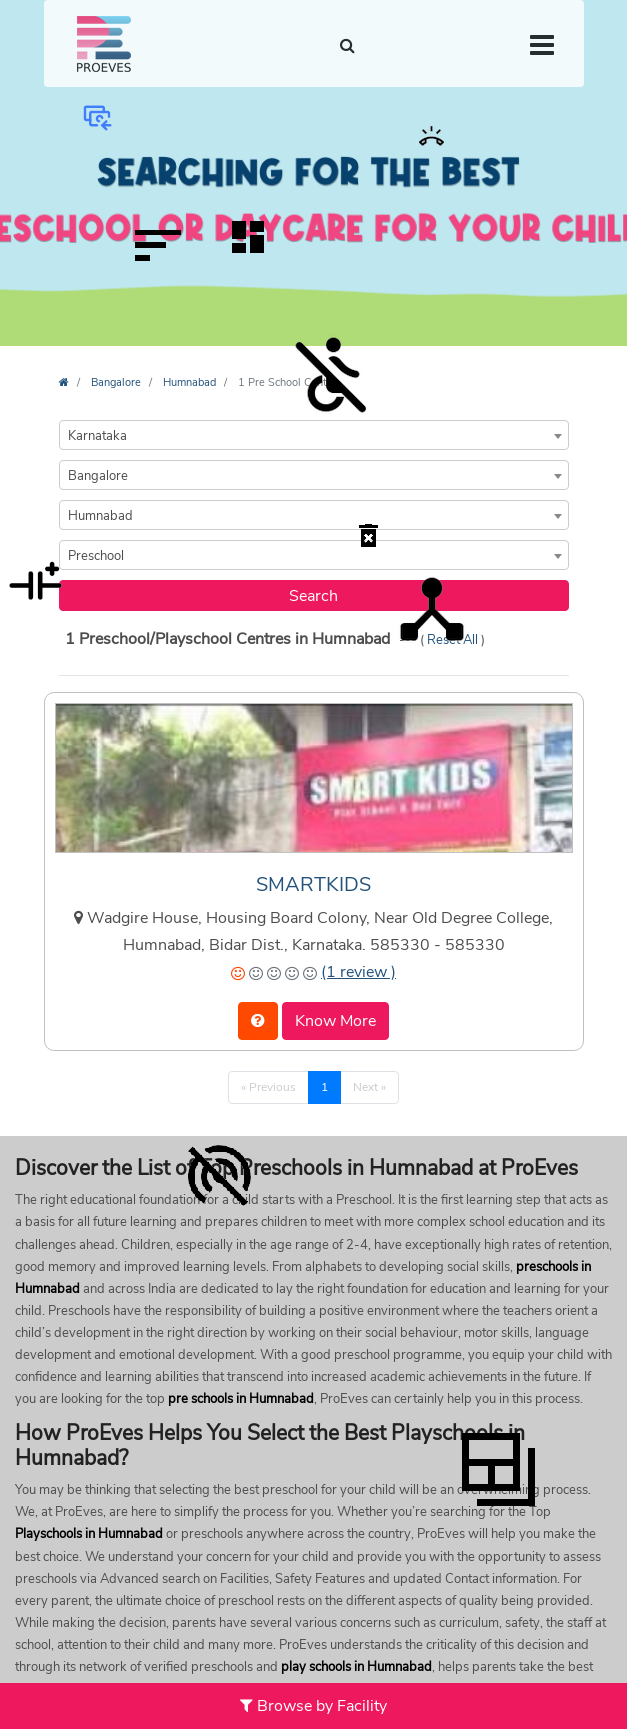  Describe the element at coordinates (368, 535) in the screenshot. I see `permanently delete item` at that location.